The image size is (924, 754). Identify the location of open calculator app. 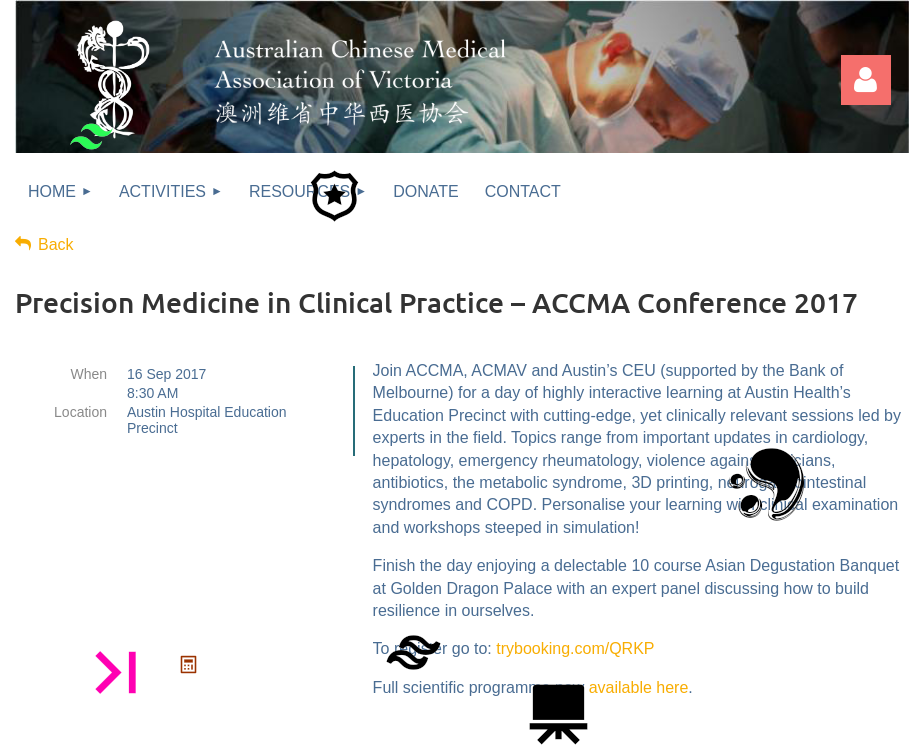
(188, 664).